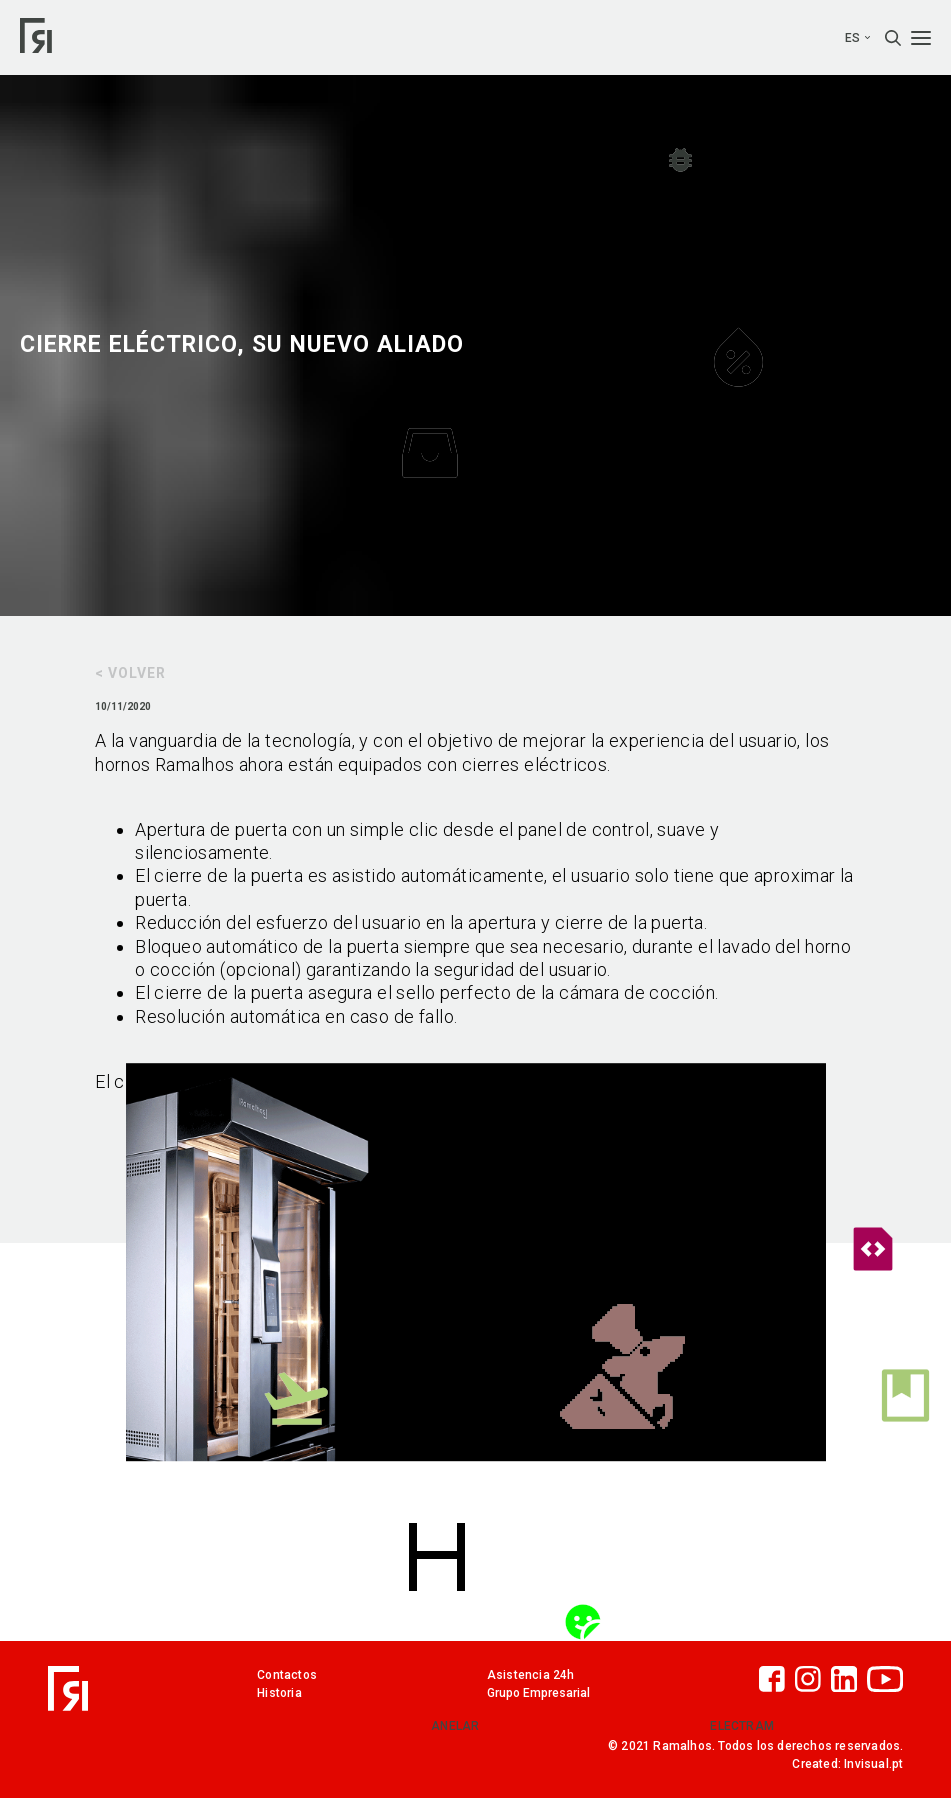 This screenshot has width=951, height=1798. Describe the element at coordinates (297, 1397) in the screenshot. I see `view departure flights` at that location.